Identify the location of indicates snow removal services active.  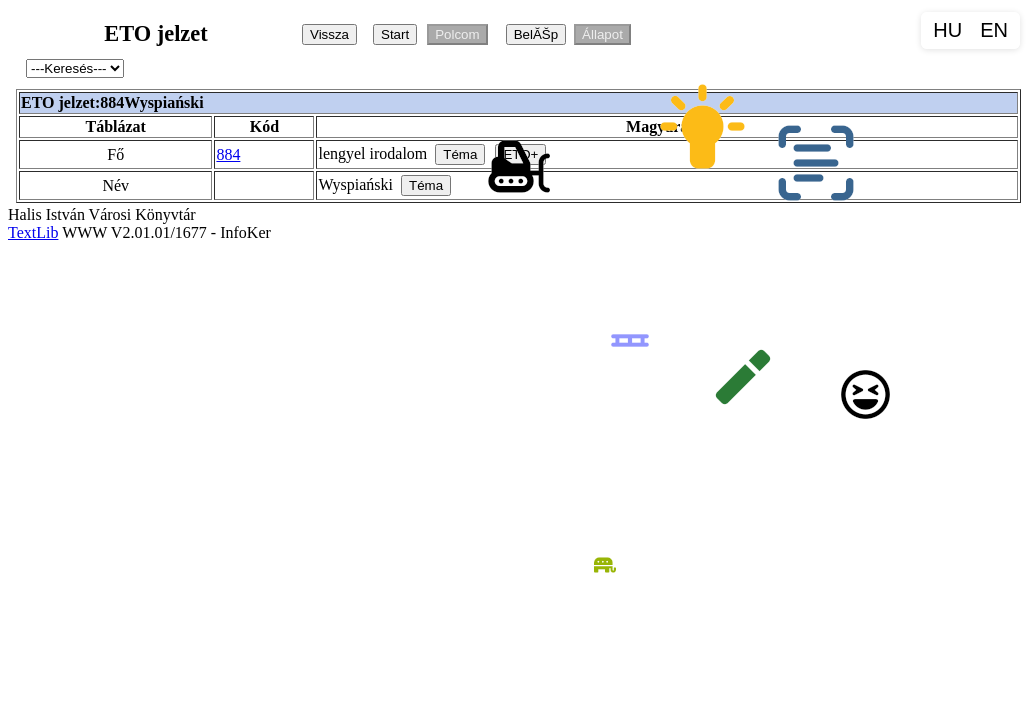
(517, 166).